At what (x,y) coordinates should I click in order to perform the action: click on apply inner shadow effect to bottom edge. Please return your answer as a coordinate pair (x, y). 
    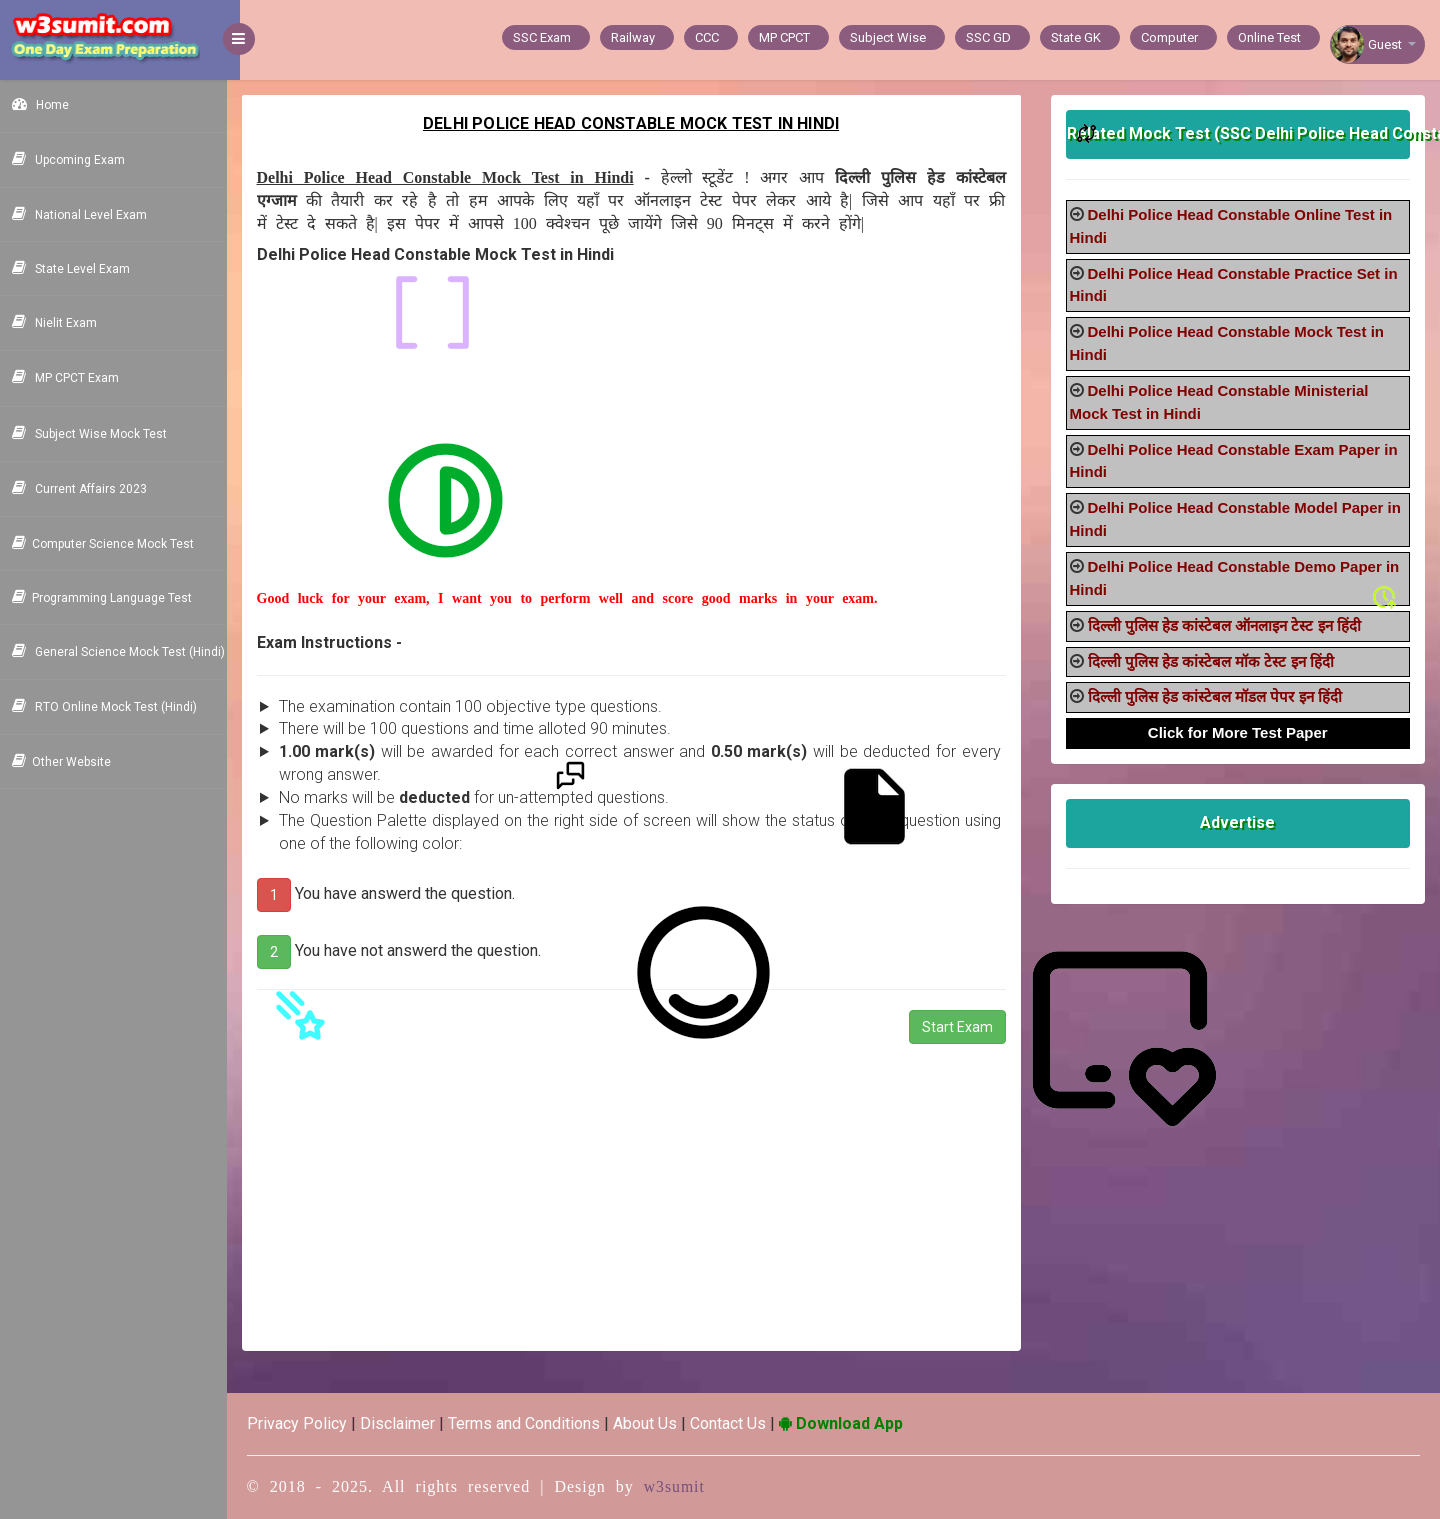
    Looking at the image, I should click on (703, 972).